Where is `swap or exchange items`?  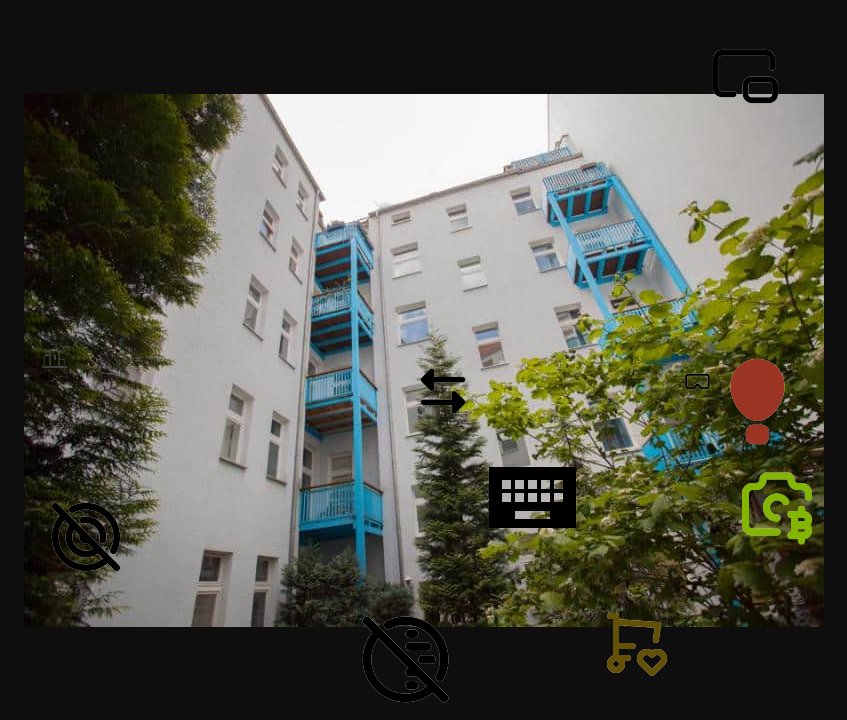
swap or exchange items is located at coordinates (443, 391).